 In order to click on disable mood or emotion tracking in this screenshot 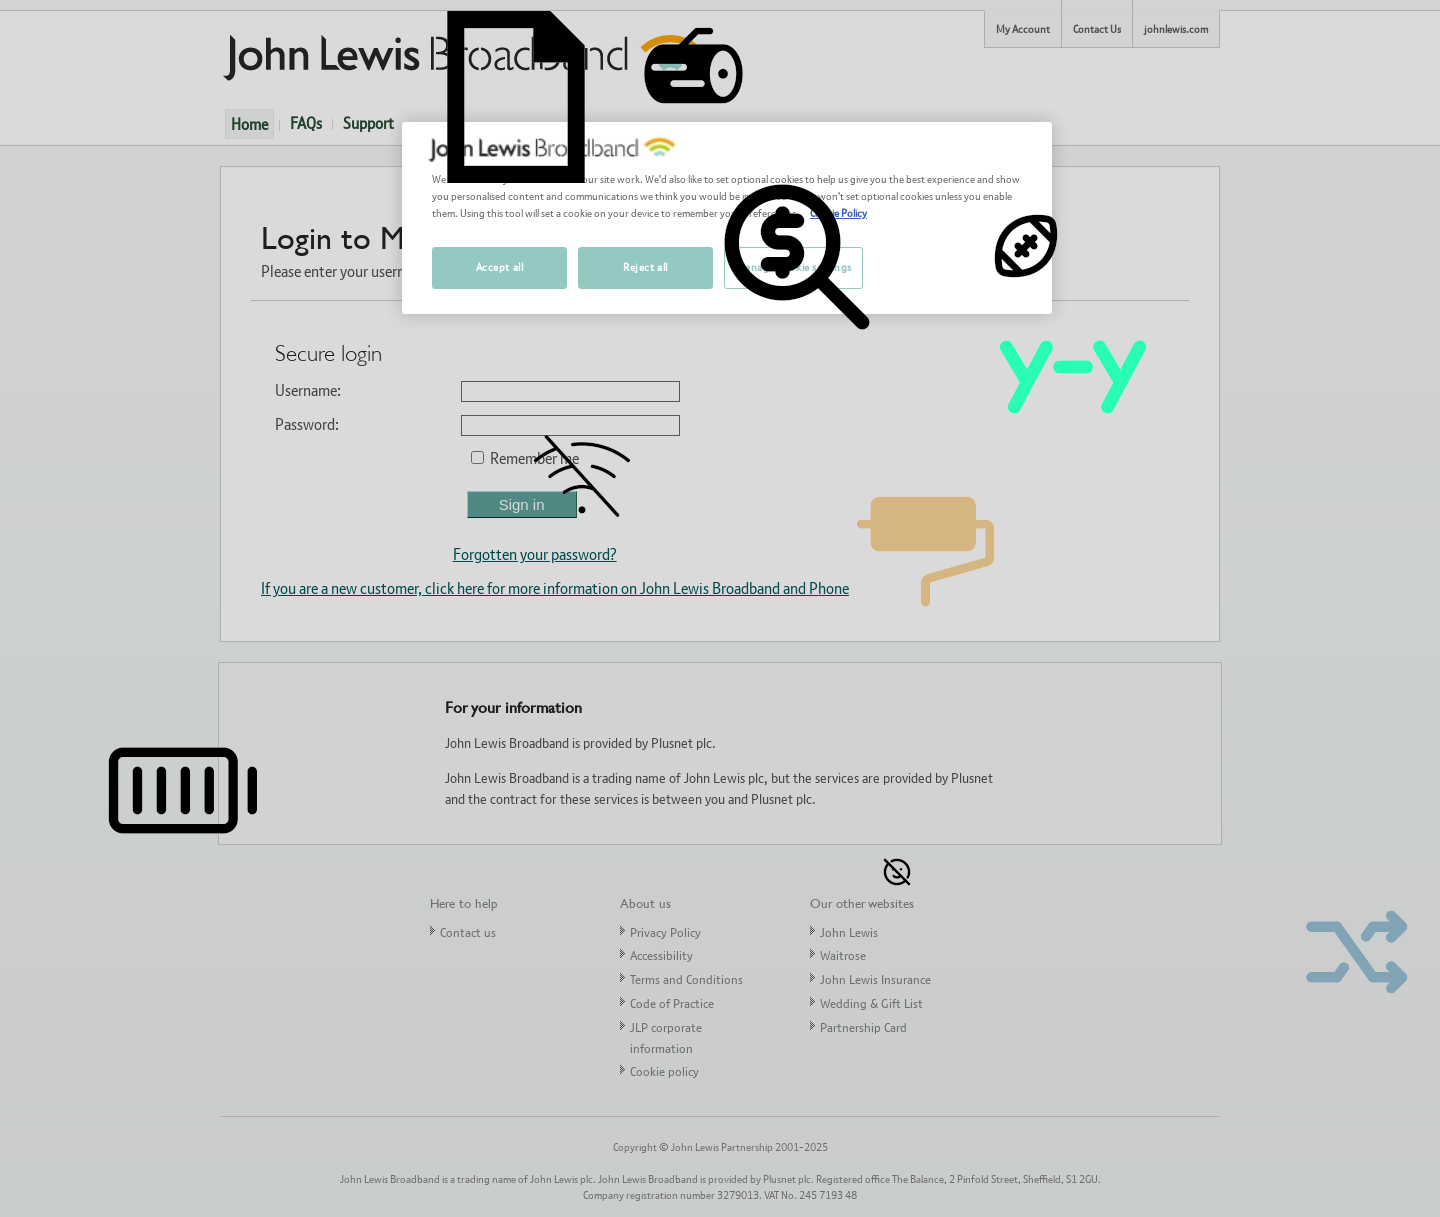, I will do `click(897, 872)`.